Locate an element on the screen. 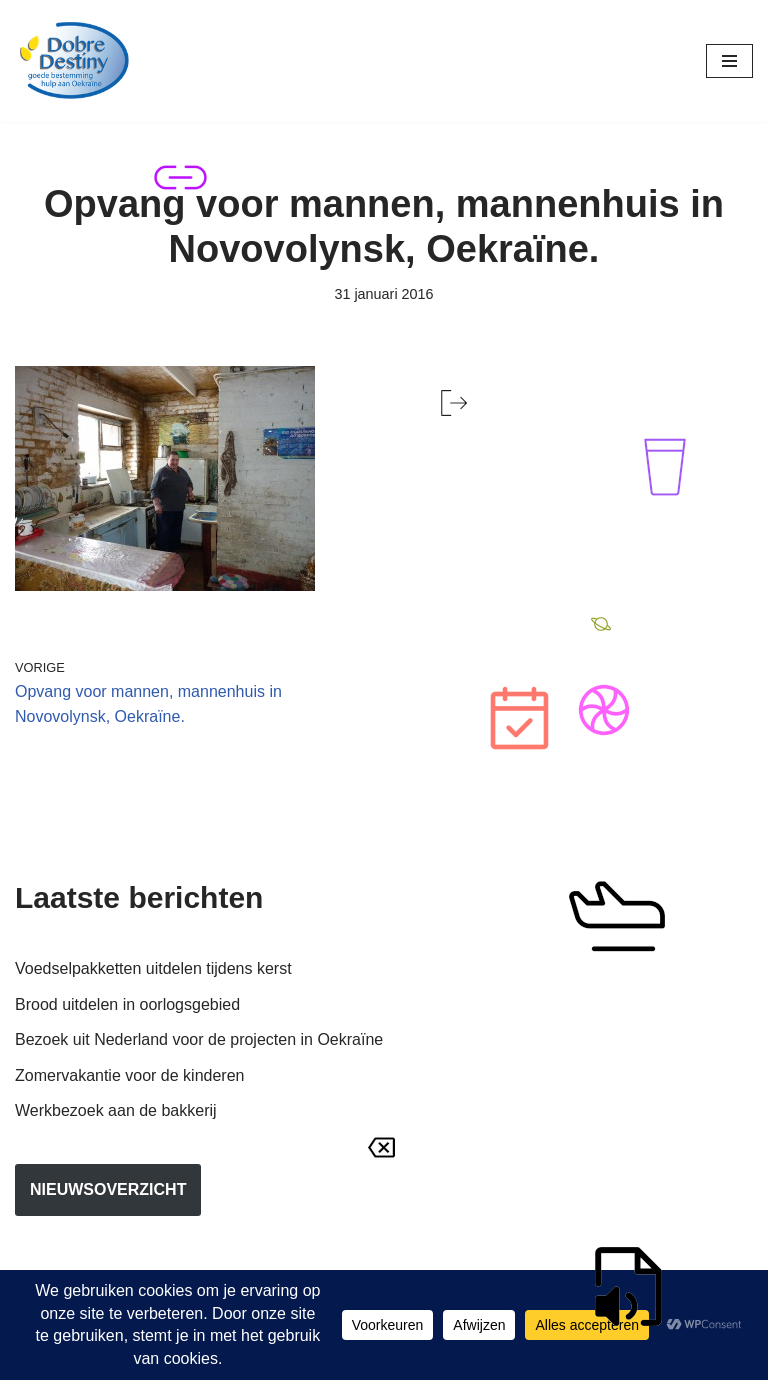 The height and width of the screenshot is (1380, 768). copy link to clipboard is located at coordinates (180, 177).